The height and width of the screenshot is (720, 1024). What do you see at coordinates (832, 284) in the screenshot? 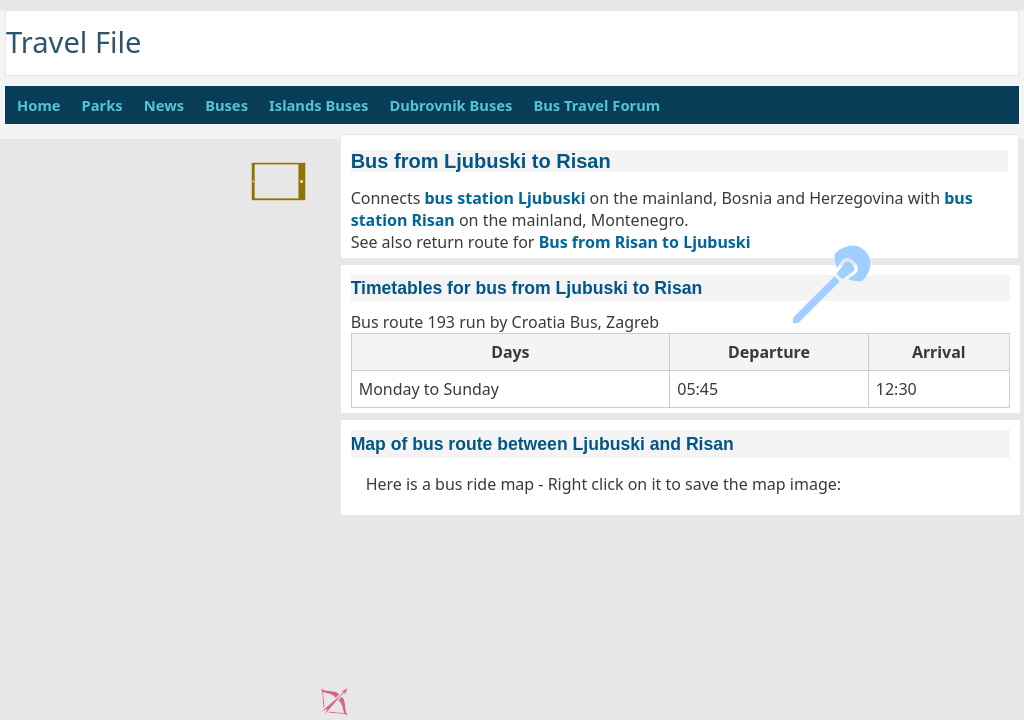
I see `dental examination tool icon` at bounding box center [832, 284].